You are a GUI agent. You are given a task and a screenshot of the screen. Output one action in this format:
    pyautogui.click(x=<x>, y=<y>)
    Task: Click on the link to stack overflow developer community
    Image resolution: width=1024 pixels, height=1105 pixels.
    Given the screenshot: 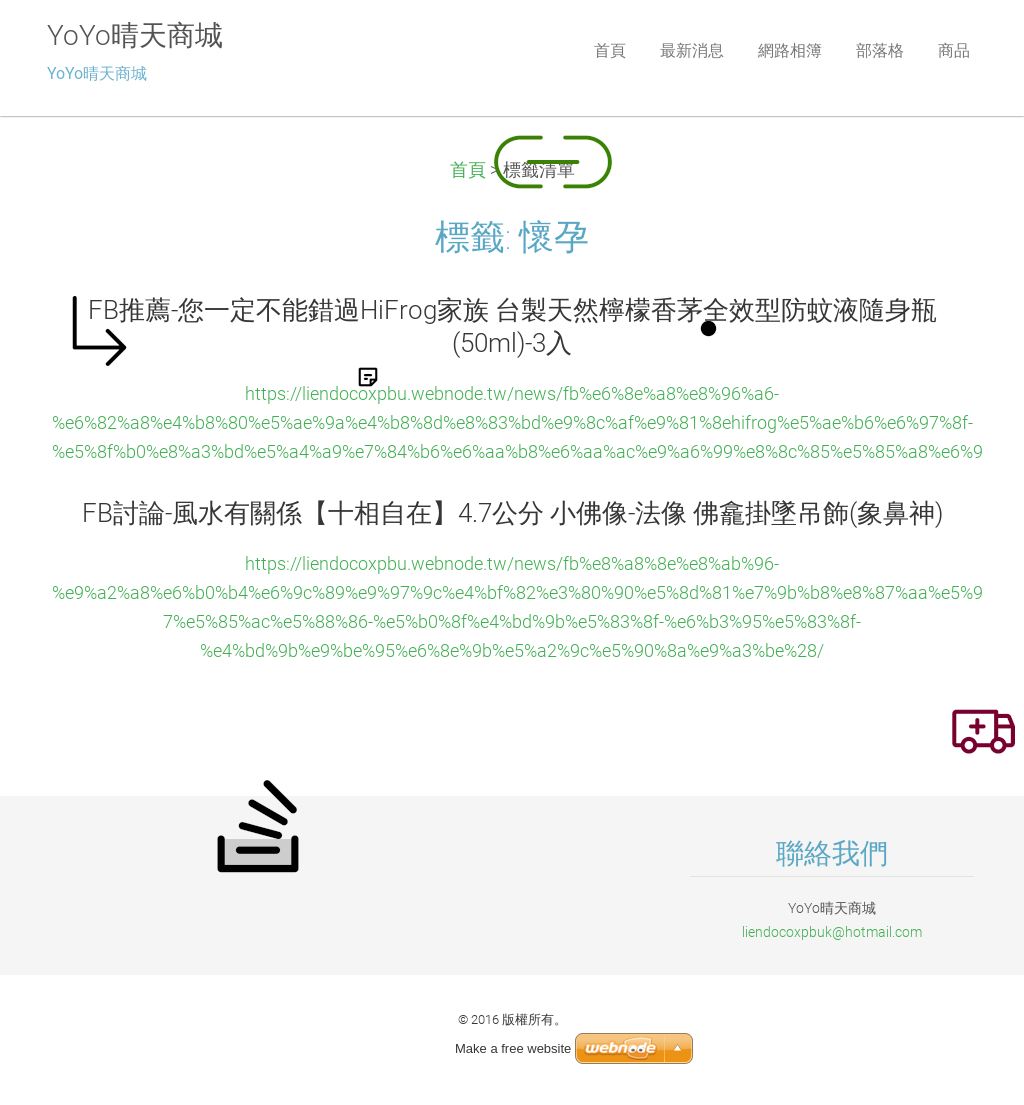 What is the action you would take?
    pyautogui.click(x=258, y=828)
    